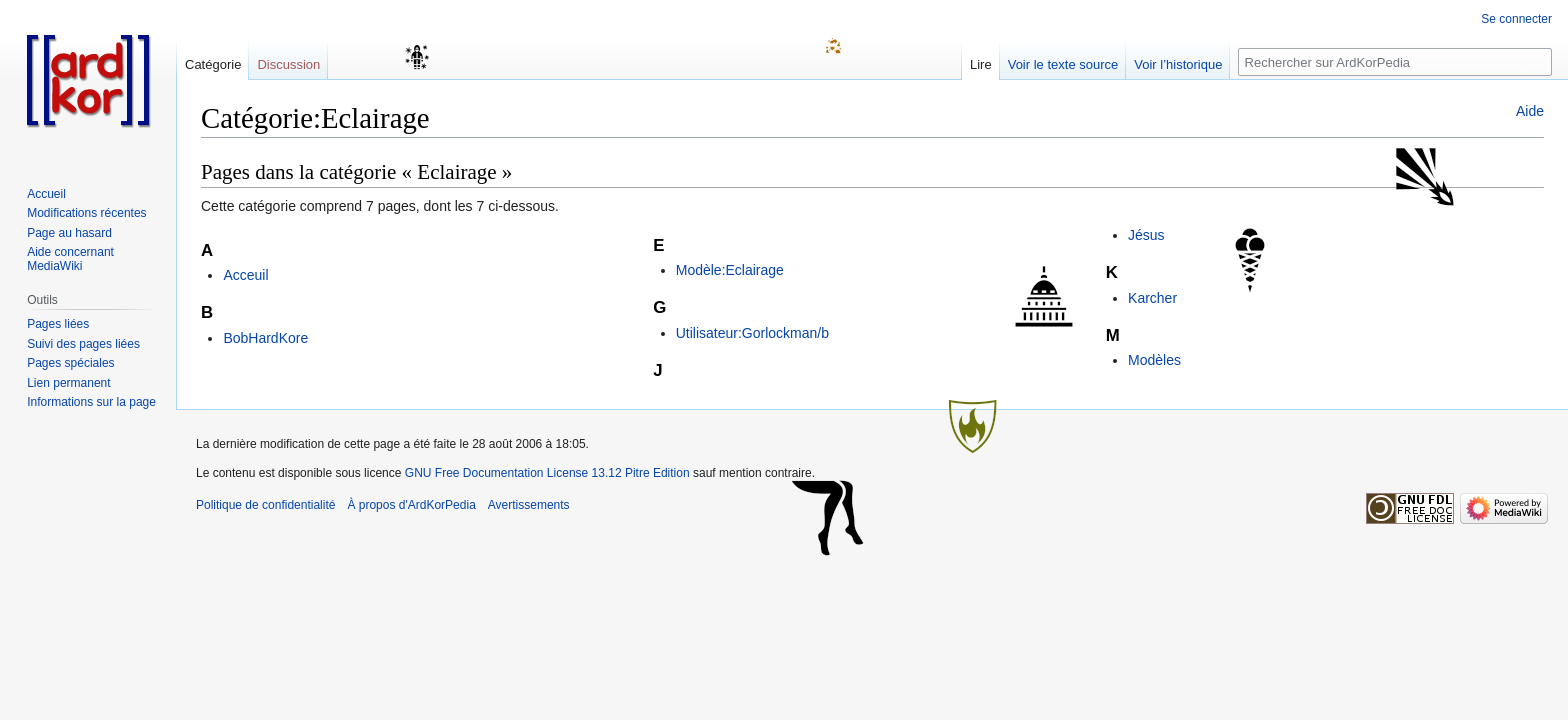 The height and width of the screenshot is (720, 1568). Describe the element at coordinates (827, 518) in the screenshot. I see `select female character legs or lower body` at that location.